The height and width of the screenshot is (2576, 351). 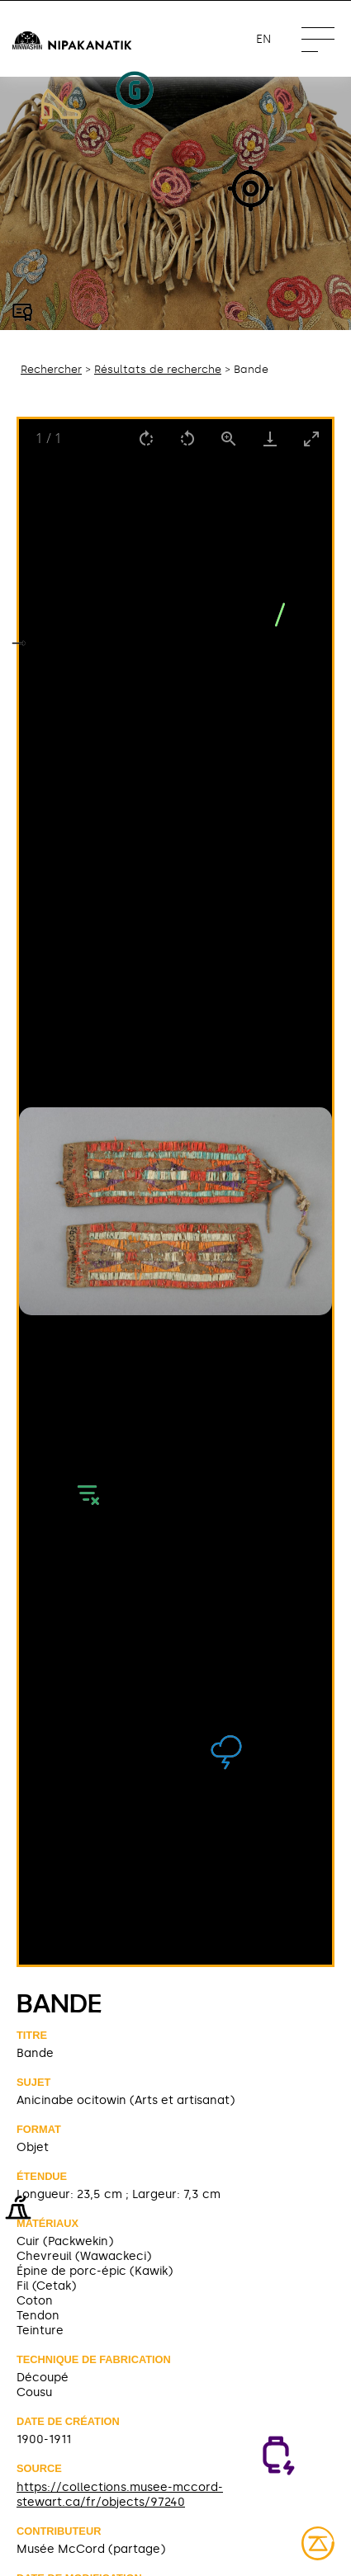 I want to click on center map on current location, so click(x=250, y=188).